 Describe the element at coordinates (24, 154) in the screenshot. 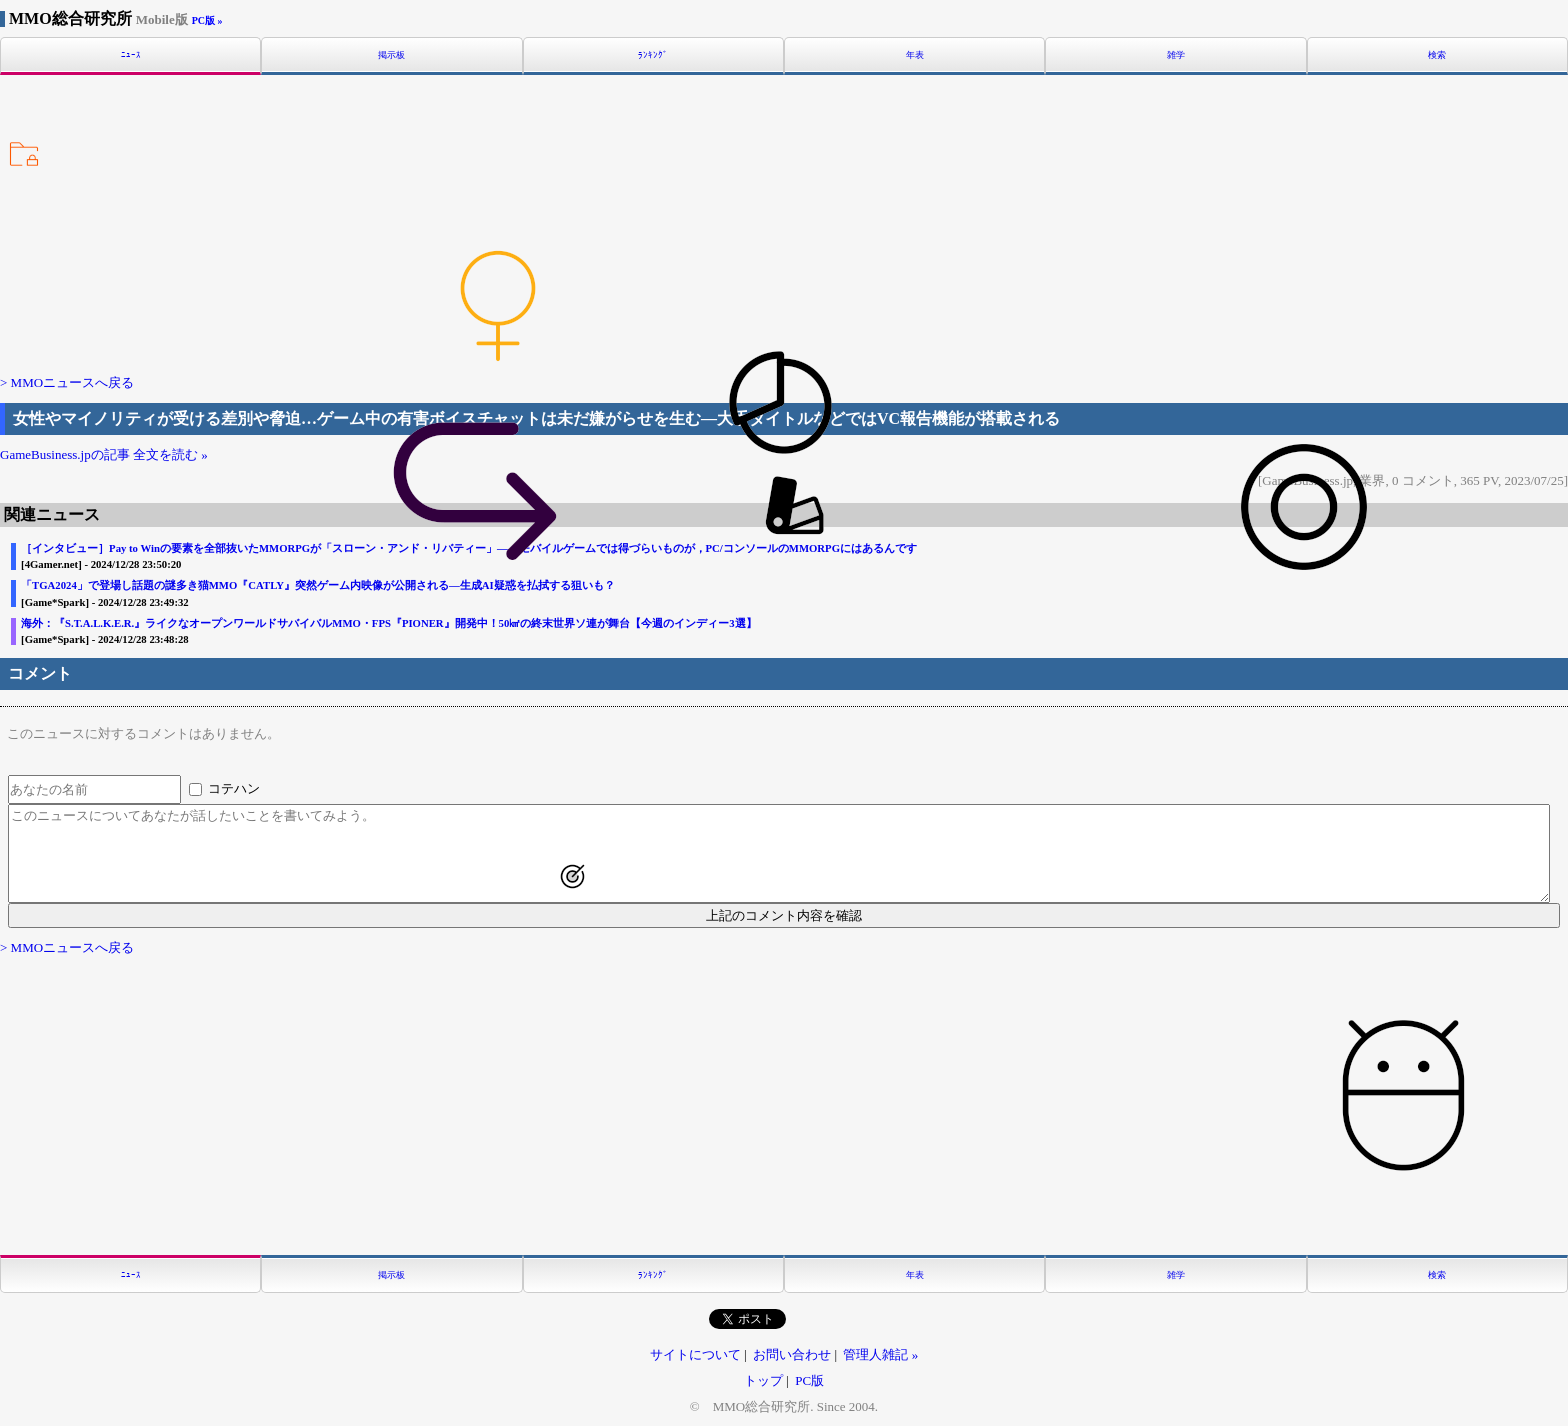

I see `access a password-protected folder` at that location.